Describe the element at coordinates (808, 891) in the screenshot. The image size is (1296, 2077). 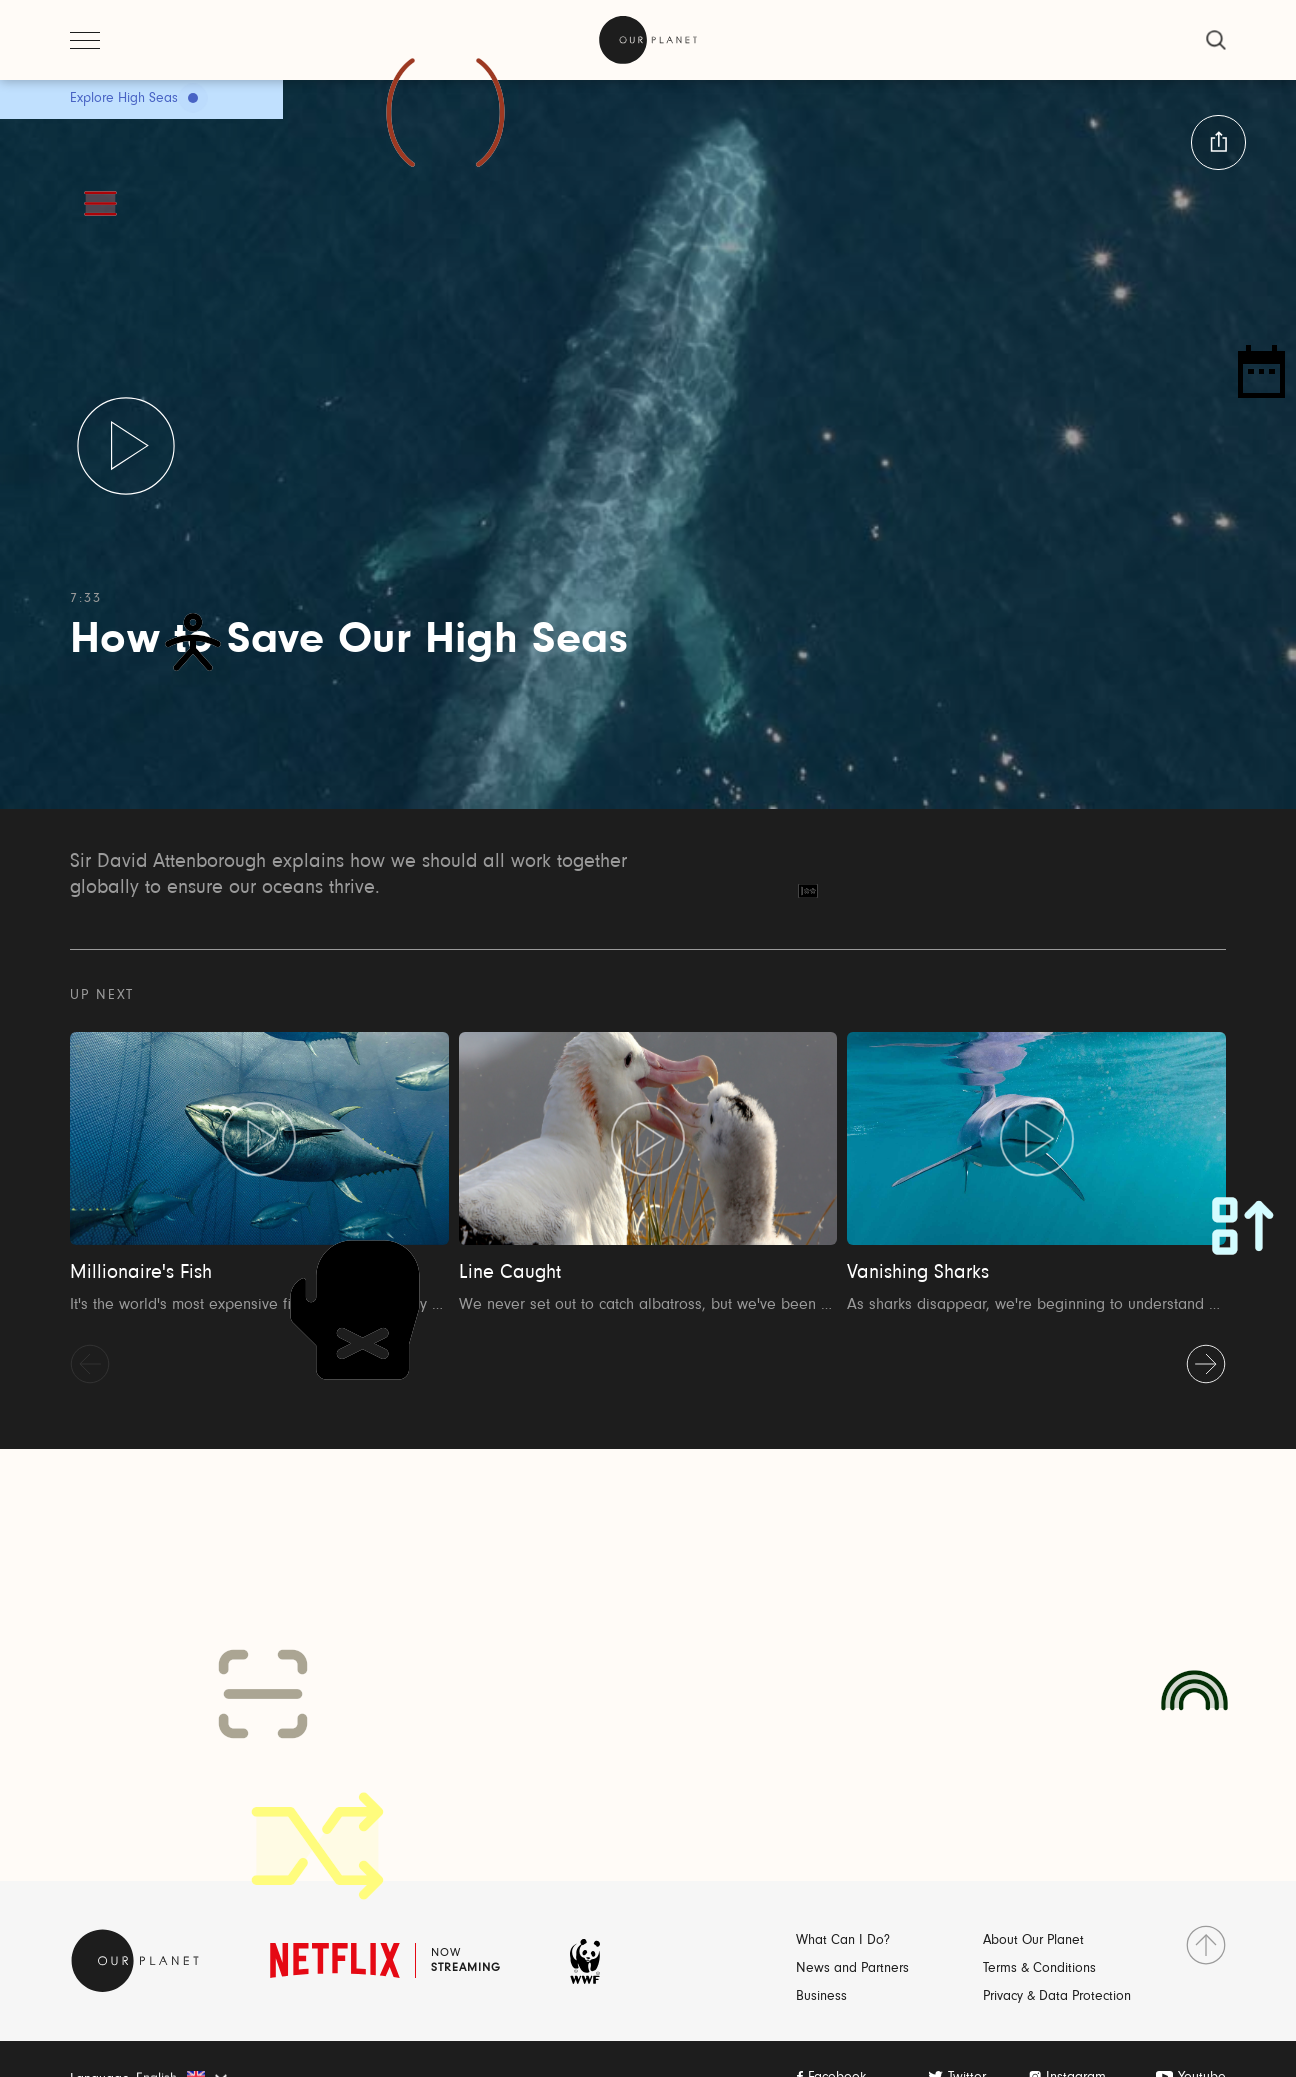
I see `enter or manage your password` at that location.